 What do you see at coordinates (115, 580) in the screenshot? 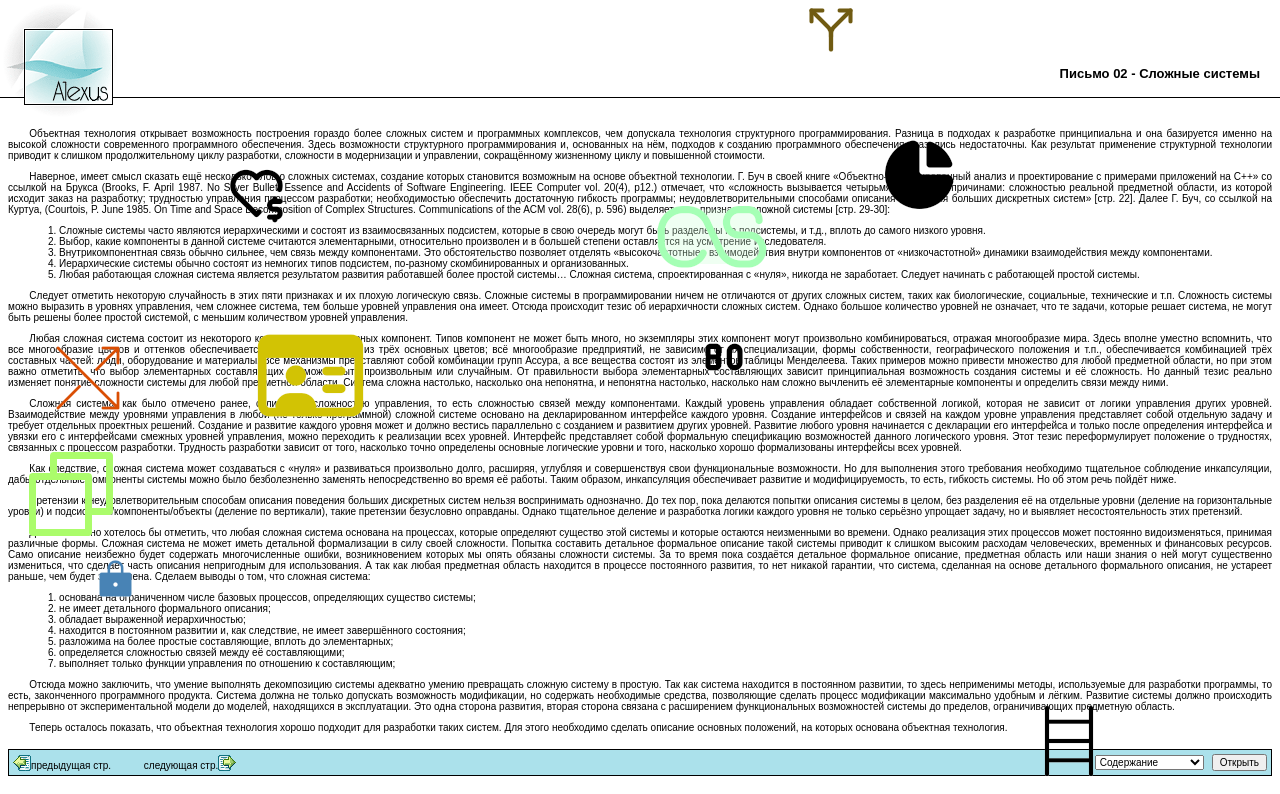
I see `indicates a locked or secured item` at bounding box center [115, 580].